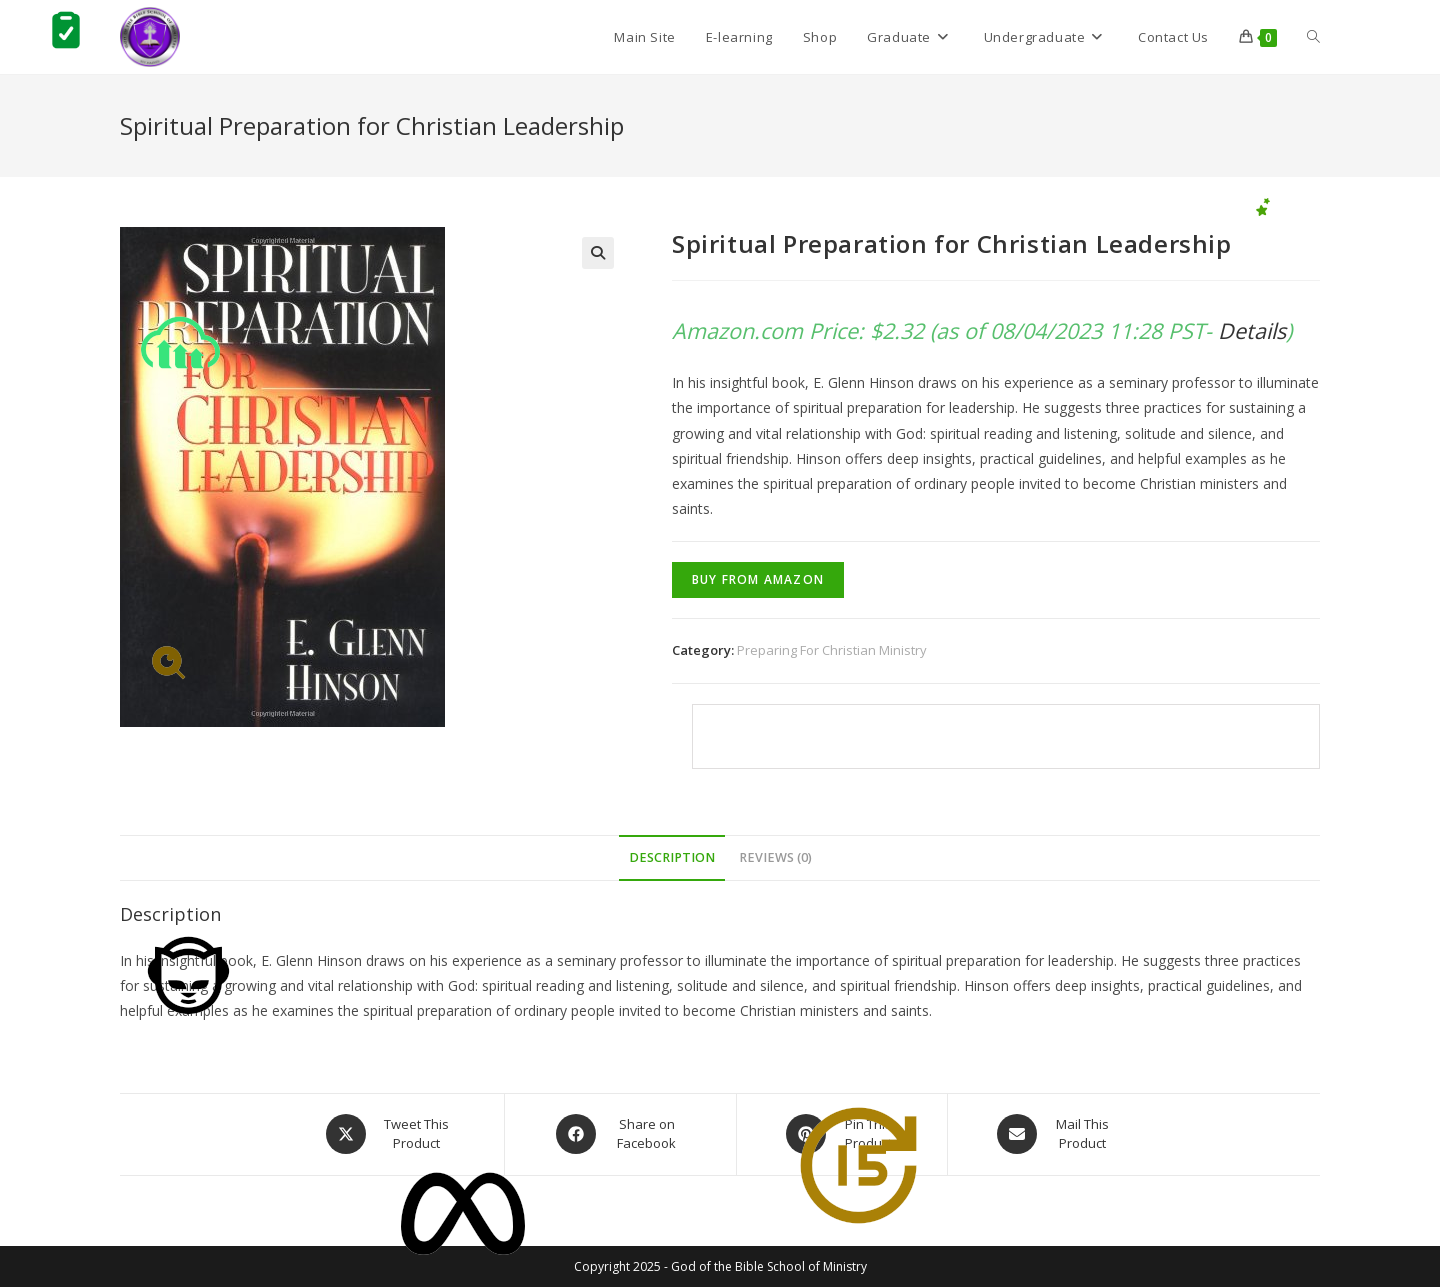 The width and height of the screenshot is (1440, 1287). Describe the element at coordinates (858, 1165) in the screenshot. I see `skip forward 15 seconds` at that location.